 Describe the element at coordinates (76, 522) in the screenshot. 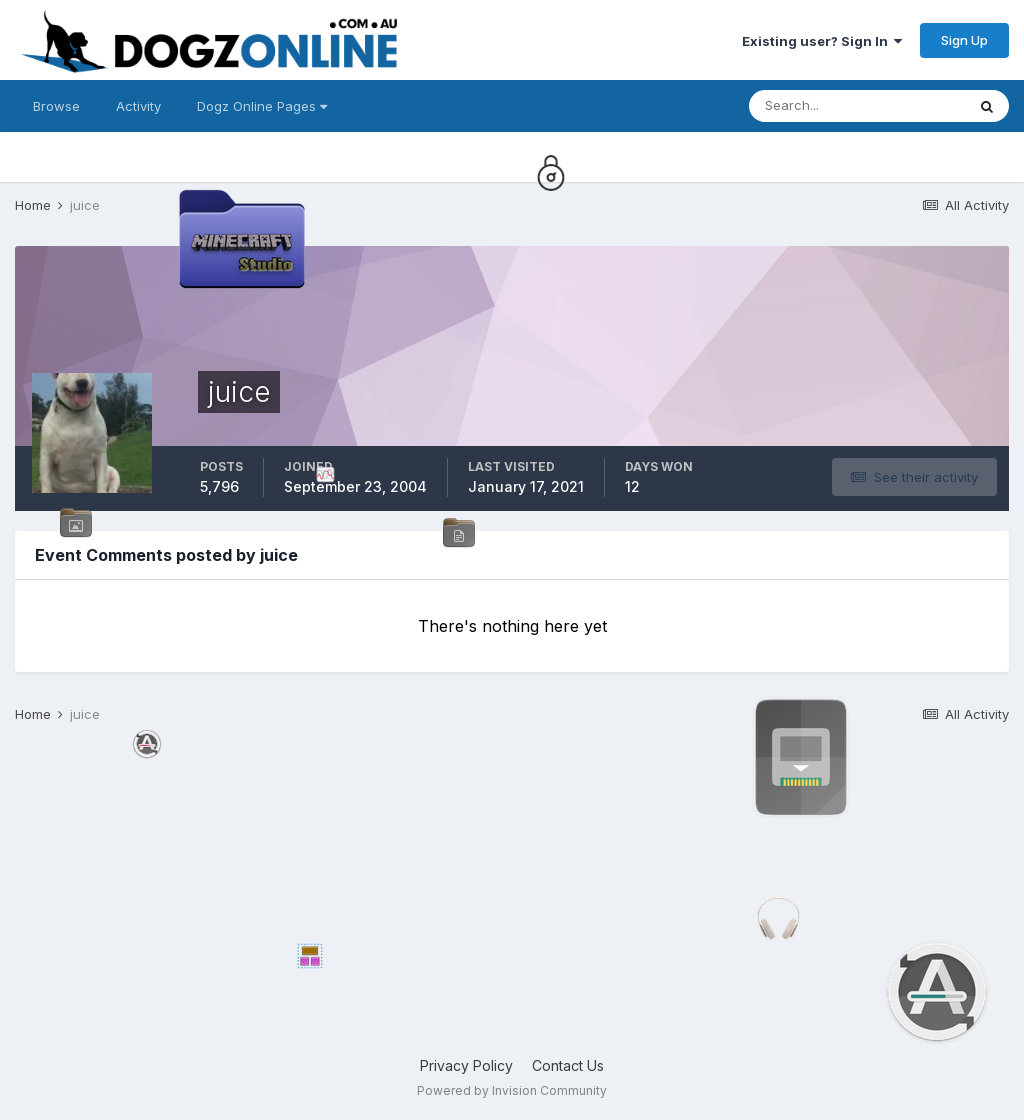

I see `open your pictures folder` at that location.